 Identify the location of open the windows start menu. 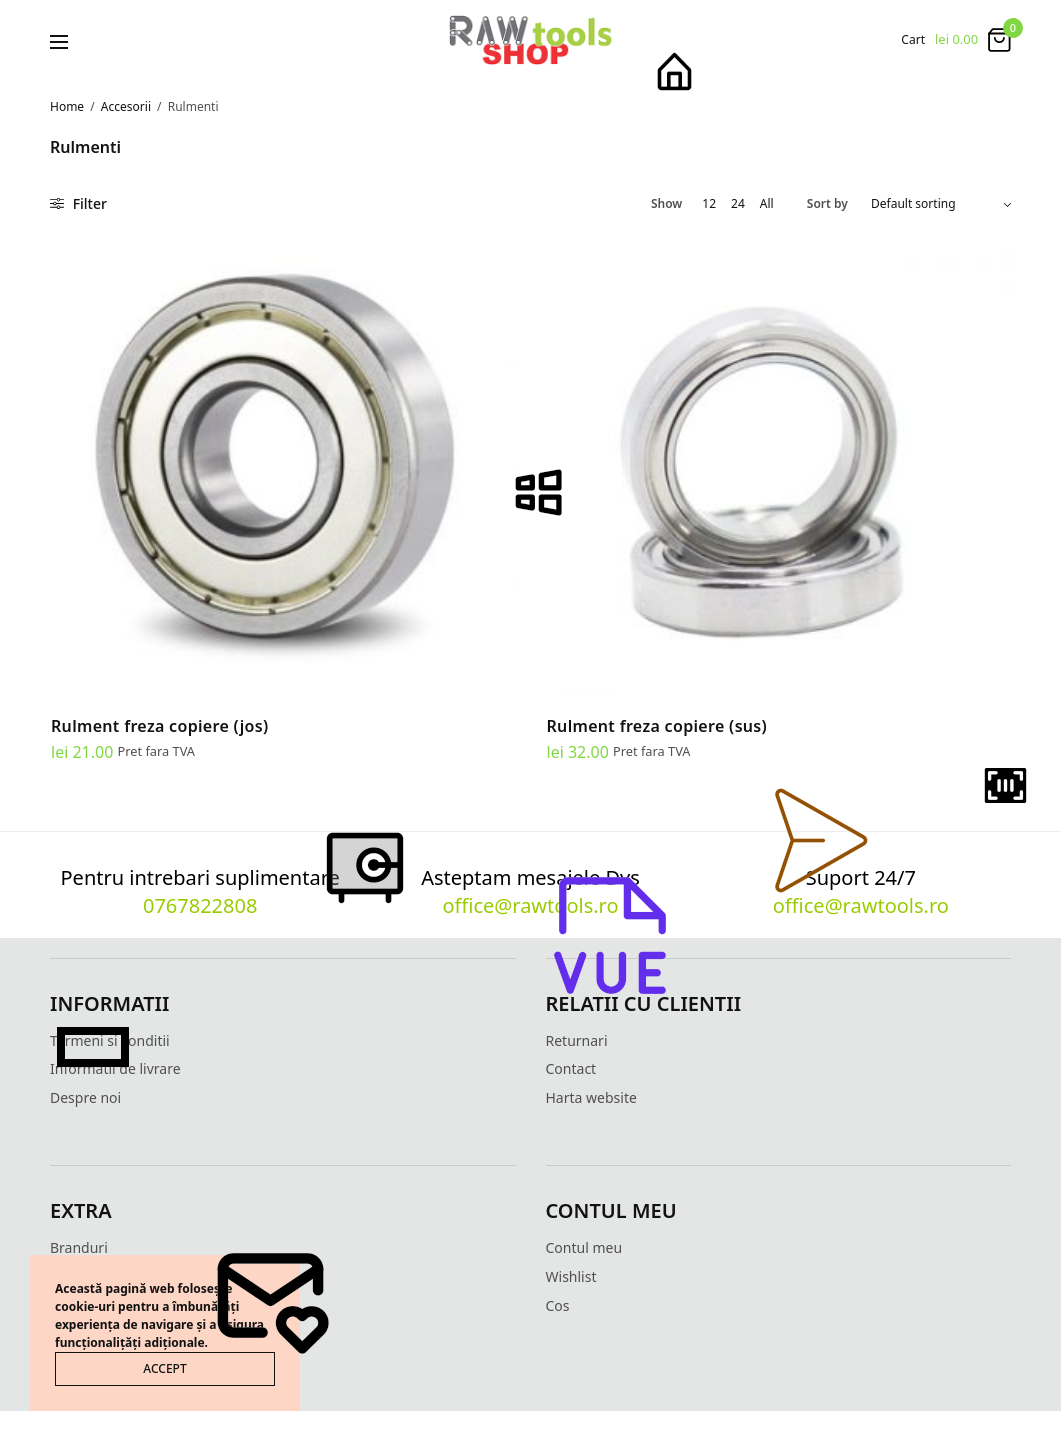
(540, 492).